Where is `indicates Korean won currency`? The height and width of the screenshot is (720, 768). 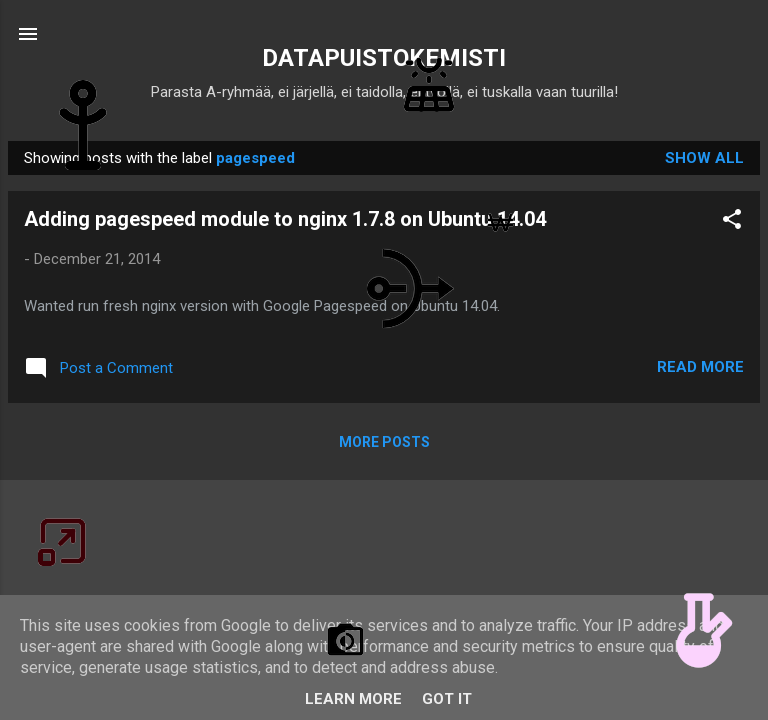 indicates Korean won currency is located at coordinates (500, 222).